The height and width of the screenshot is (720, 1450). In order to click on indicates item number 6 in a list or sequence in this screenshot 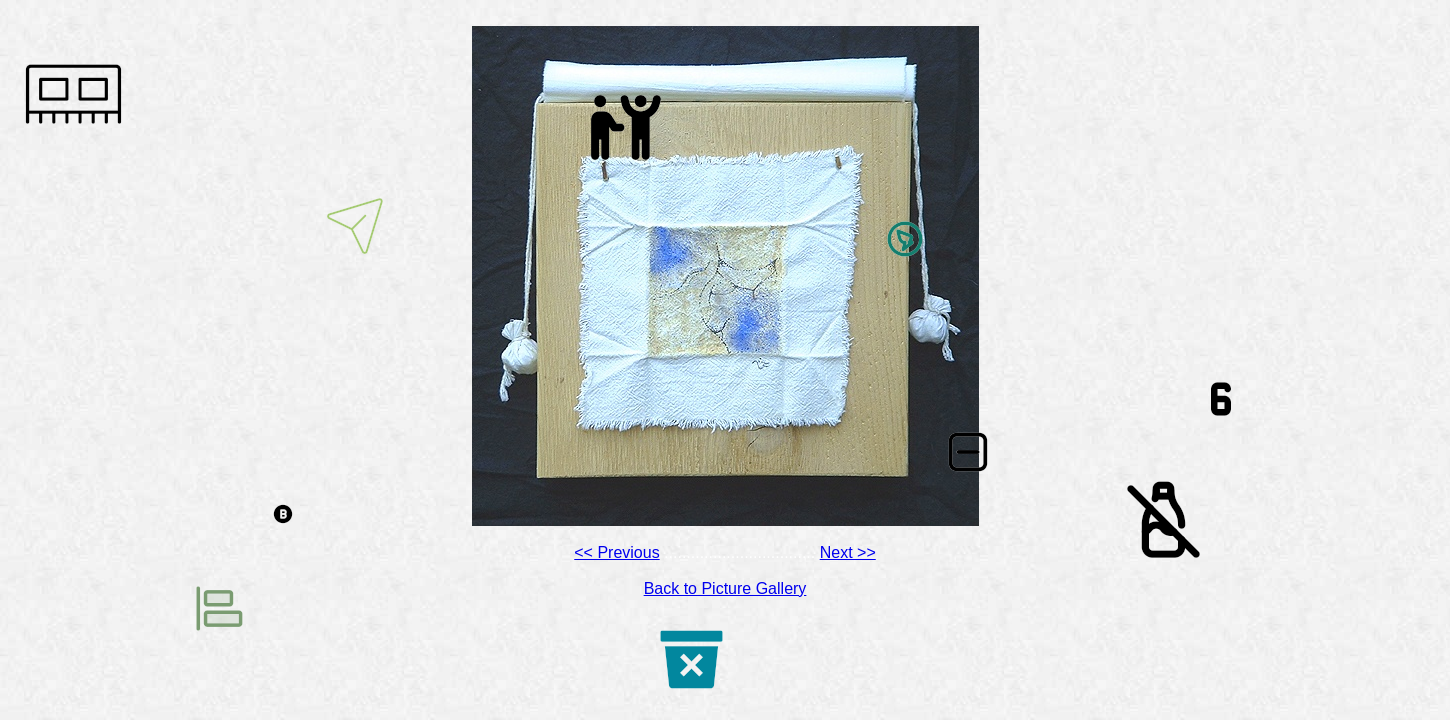, I will do `click(1221, 399)`.